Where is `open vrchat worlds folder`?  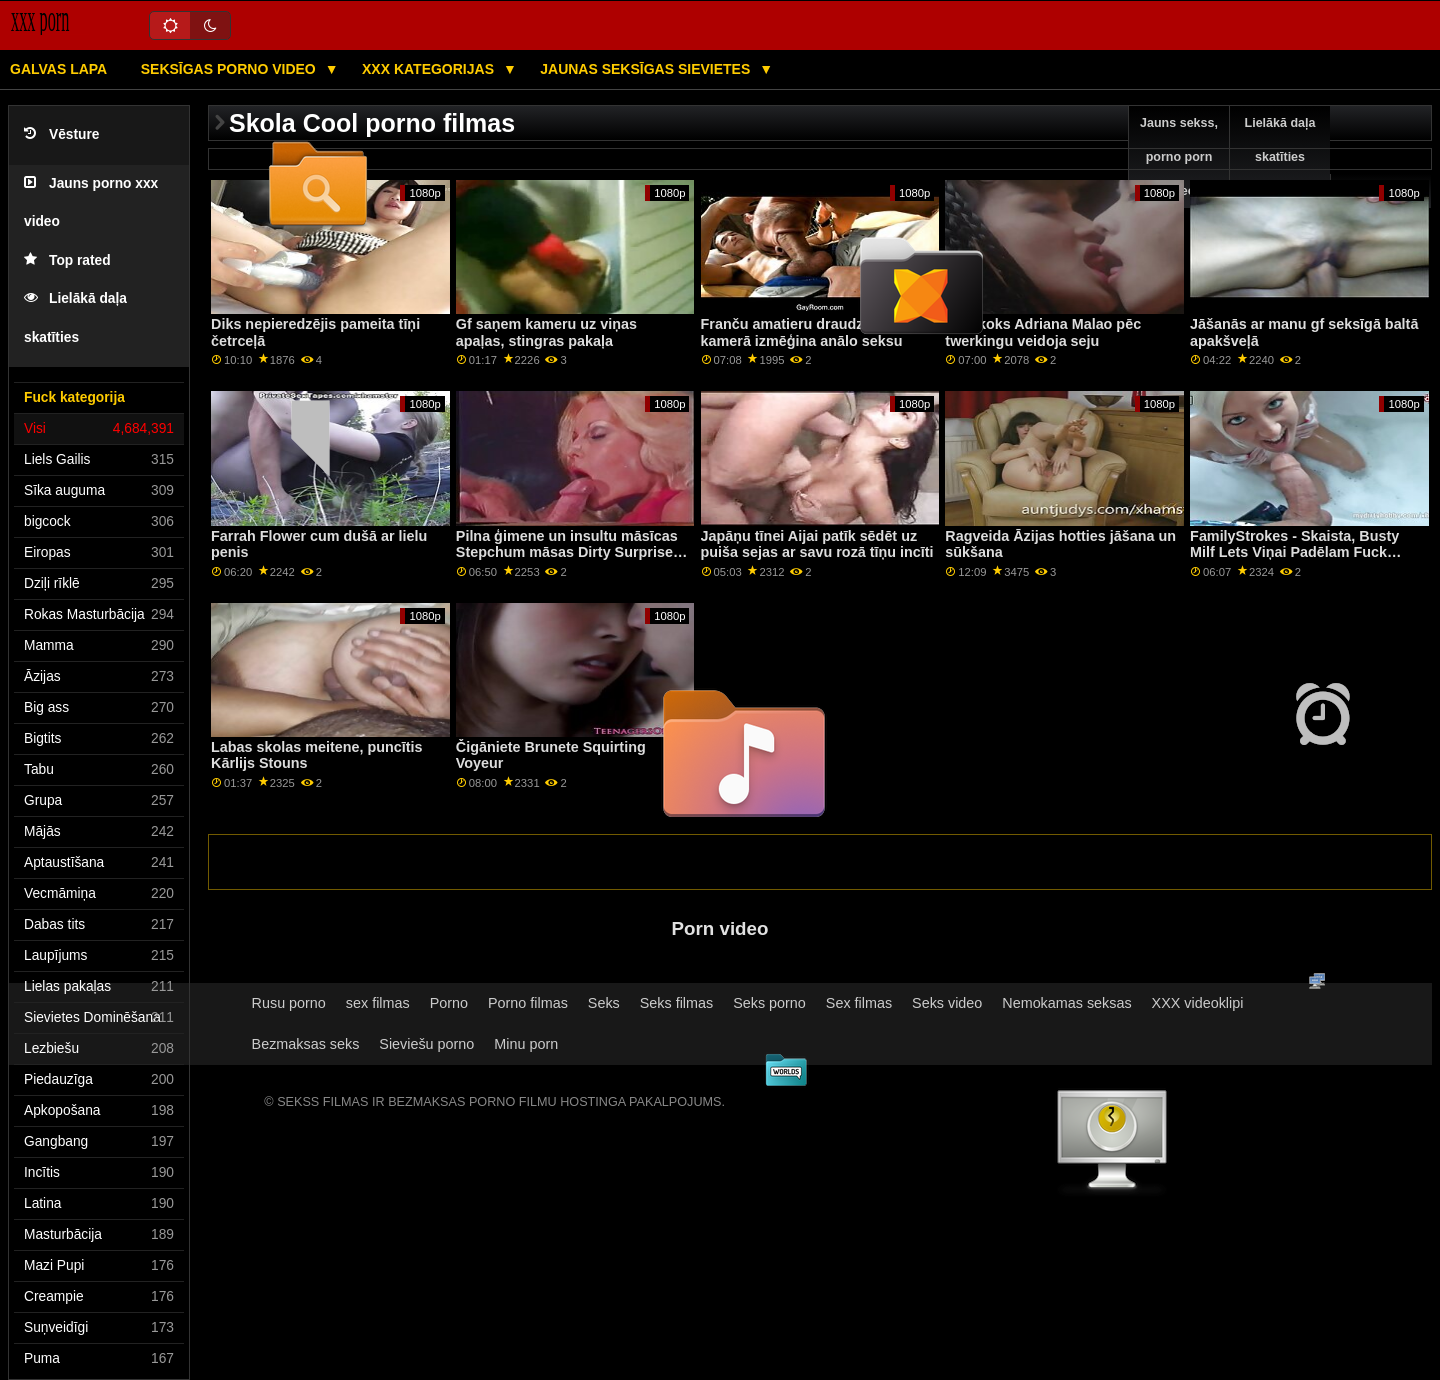 open vrchat worlds folder is located at coordinates (786, 1071).